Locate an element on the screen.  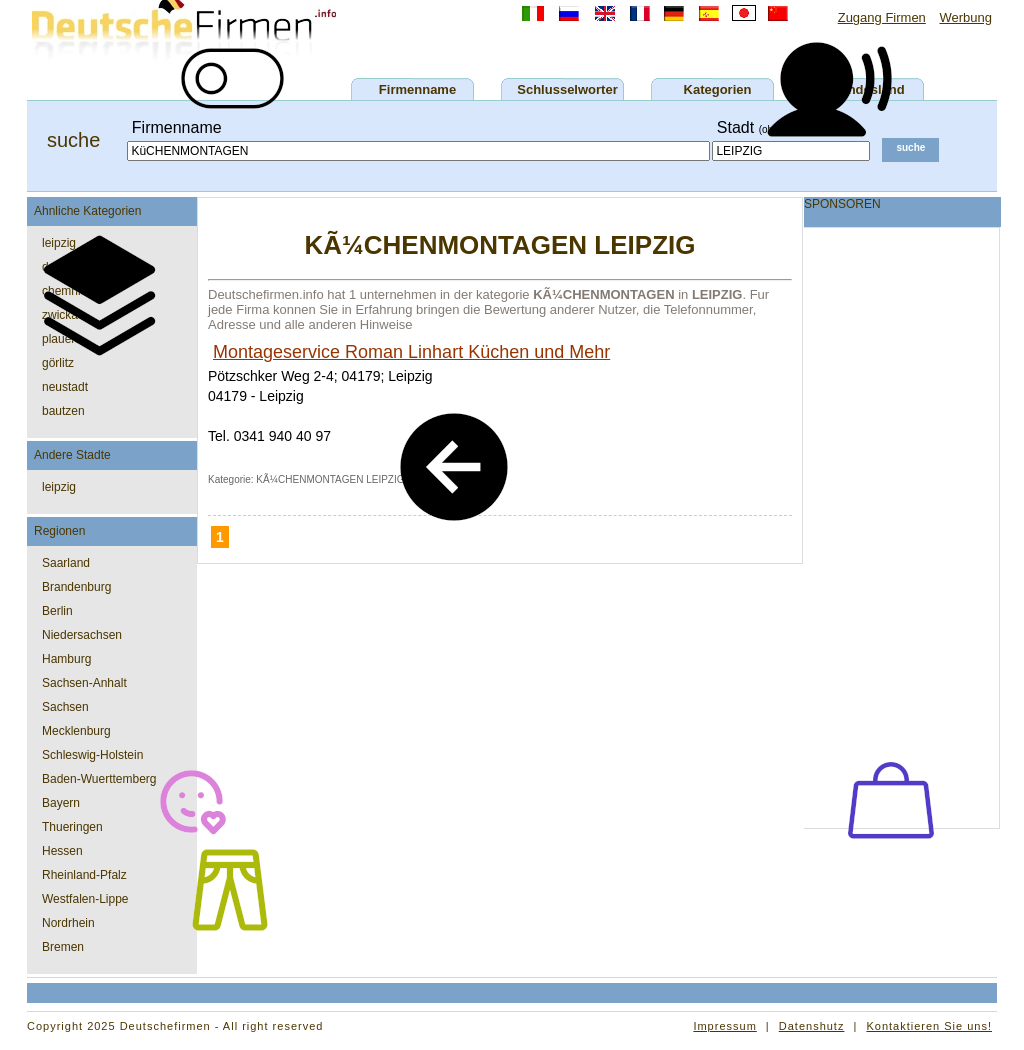
browse pants or bottoms in a clothing app is located at coordinates (230, 890).